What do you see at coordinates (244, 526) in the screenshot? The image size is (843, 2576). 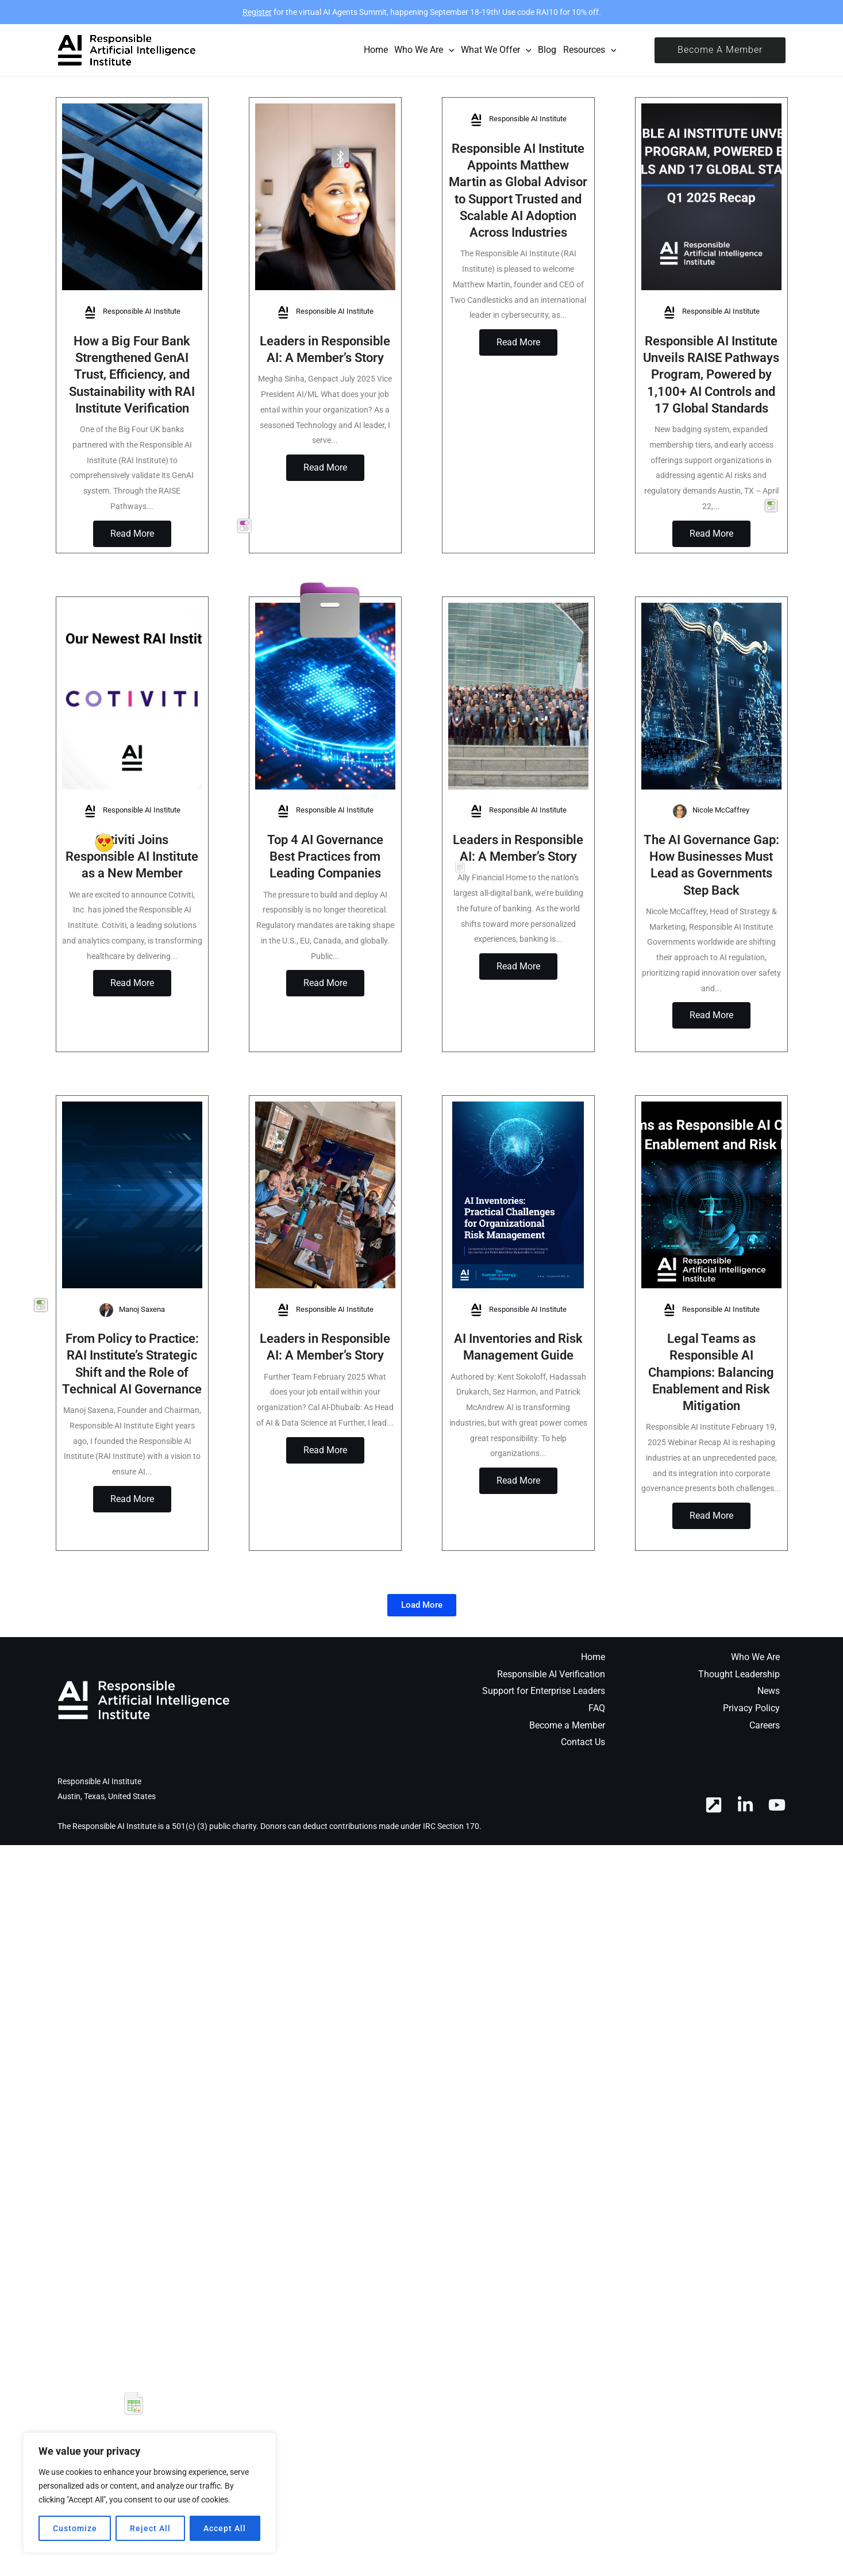 I see `open system tweaks or settings customization` at bounding box center [244, 526].